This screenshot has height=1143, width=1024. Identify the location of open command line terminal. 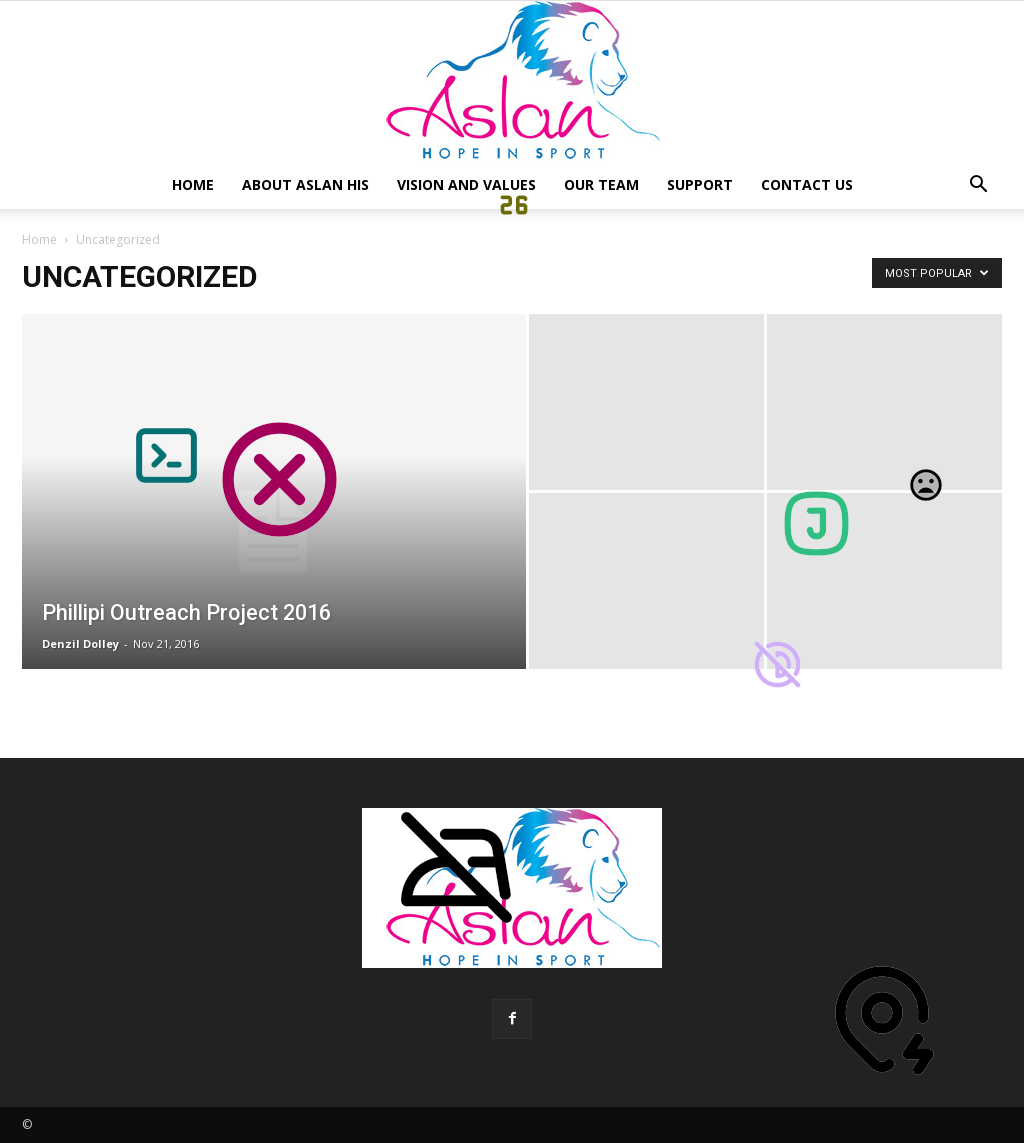
(166, 455).